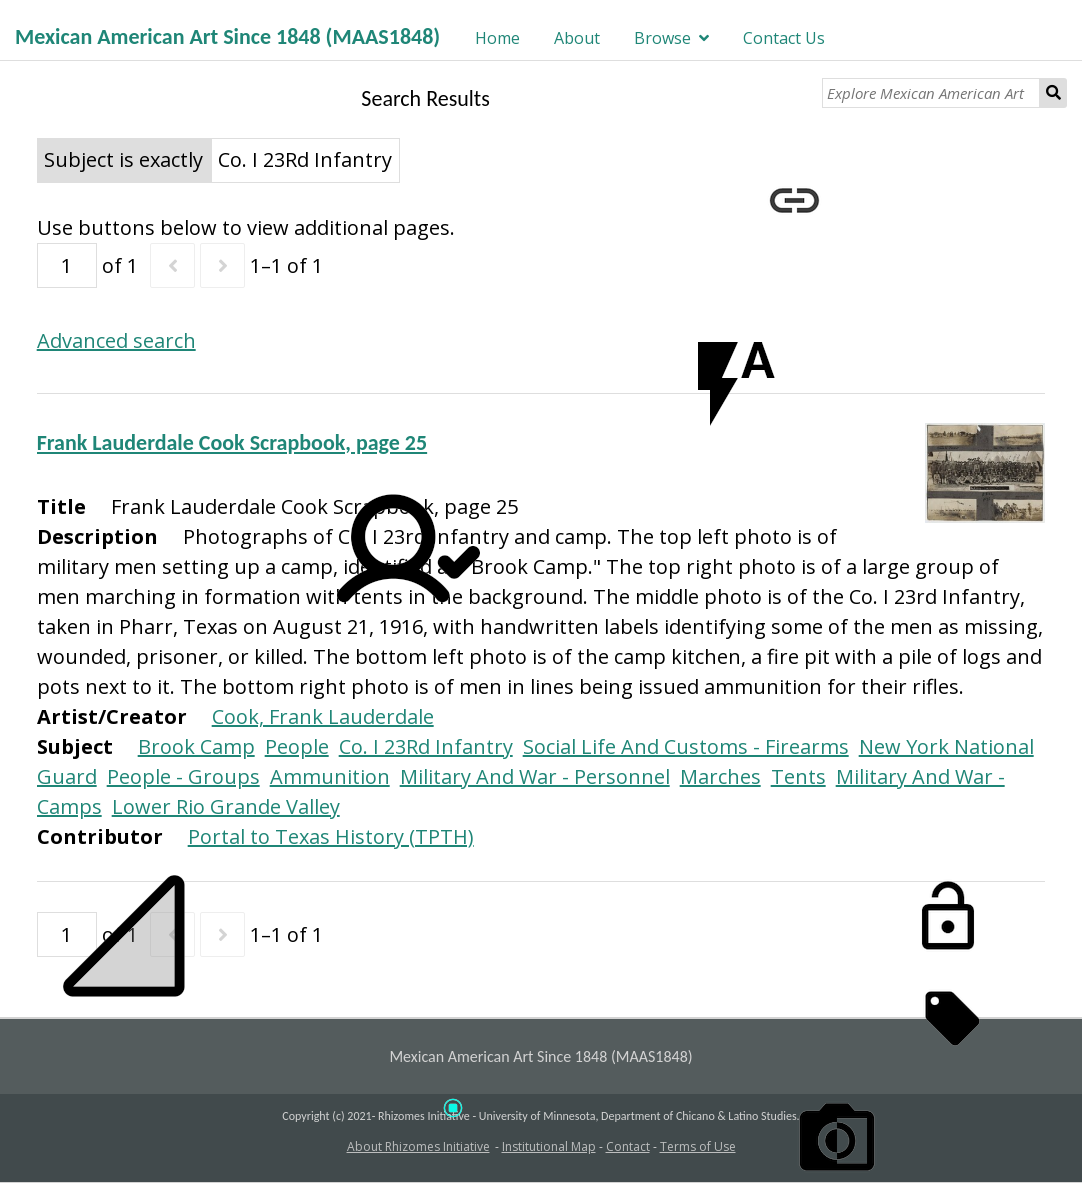 The height and width of the screenshot is (1183, 1082). Describe the element at coordinates (952, 1018) in the screenshot. I see `add or view tags for an item` at that location.